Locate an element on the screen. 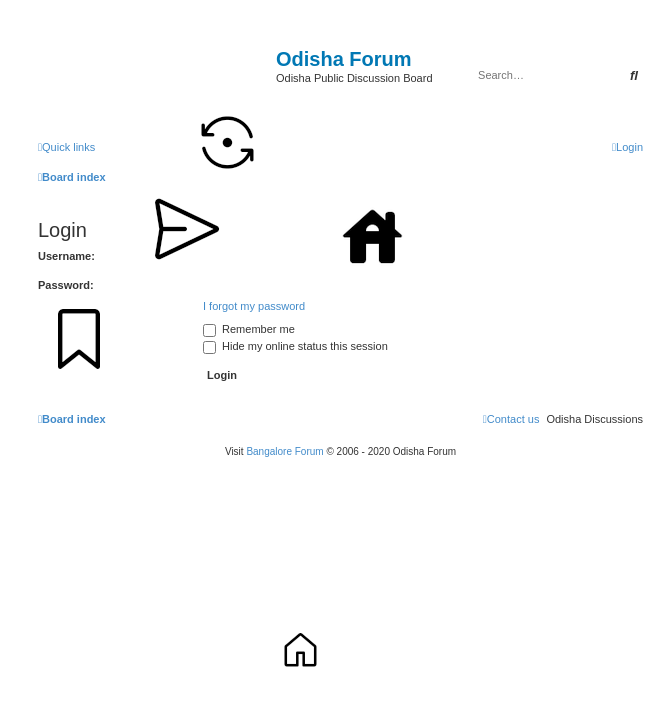 The width and height of the screenshot is (669, 727). reopen a previously closed issue is located at coordinates (227, 142).